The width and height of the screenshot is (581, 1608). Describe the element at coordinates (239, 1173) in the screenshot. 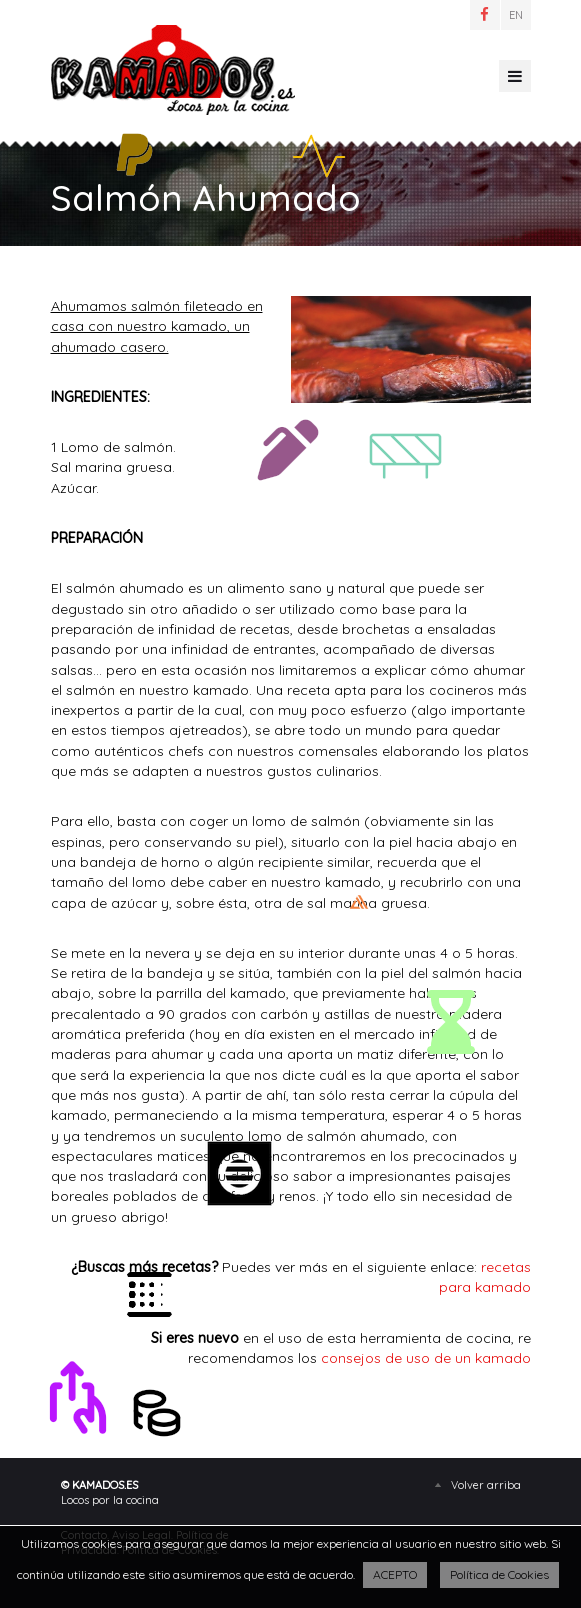

I see `access heating, ventilation, and air conditioning controls` at that location.